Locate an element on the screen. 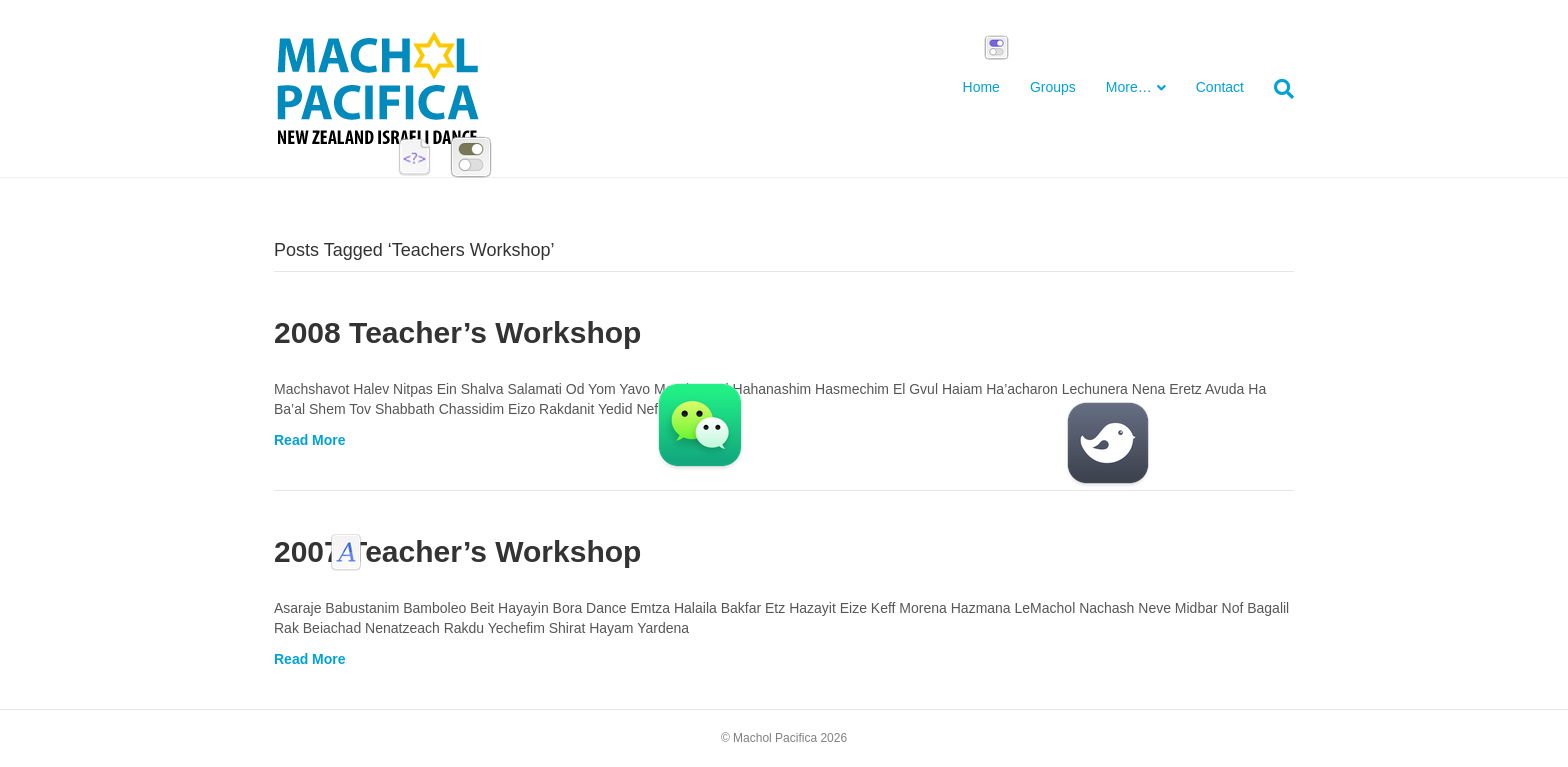  open gnome tweaks settings is located at coordinates (996, 47).